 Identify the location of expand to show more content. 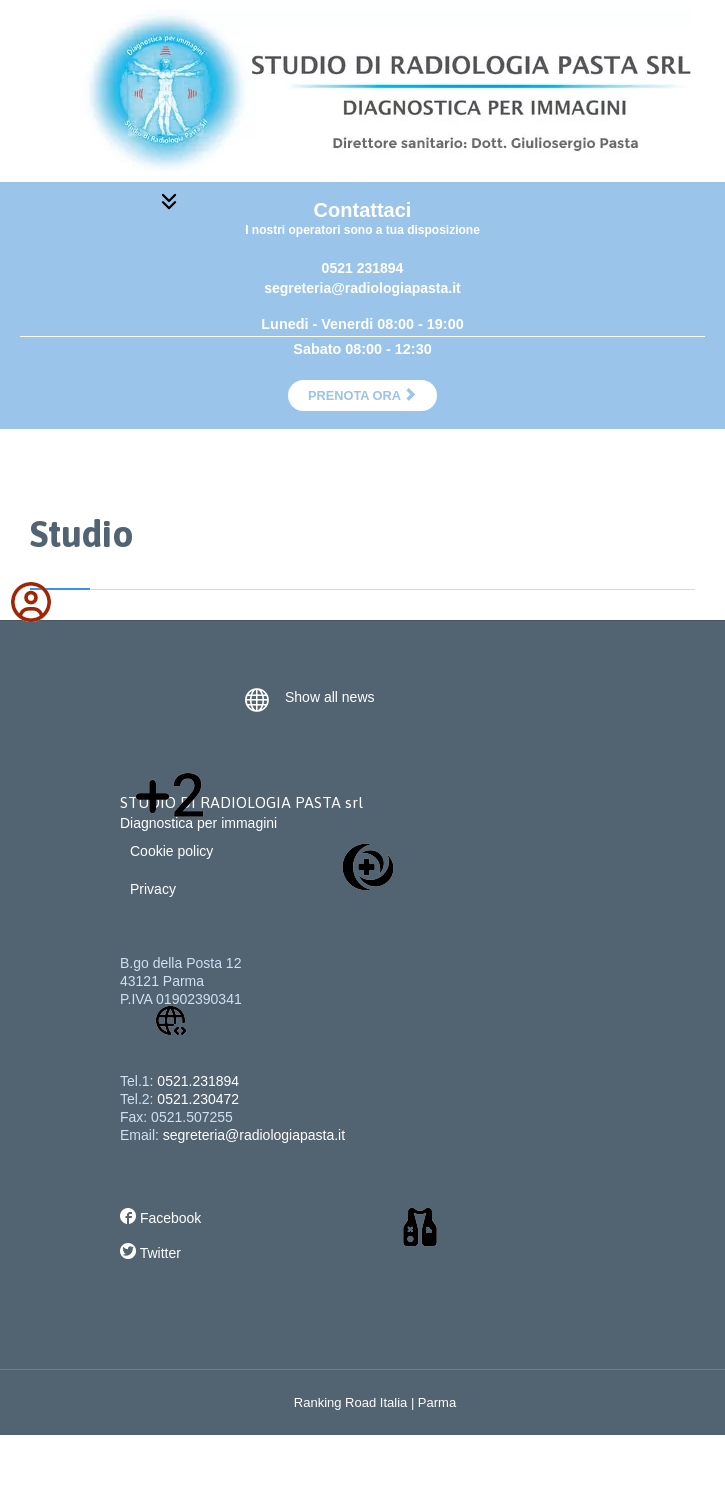
(169, 201).